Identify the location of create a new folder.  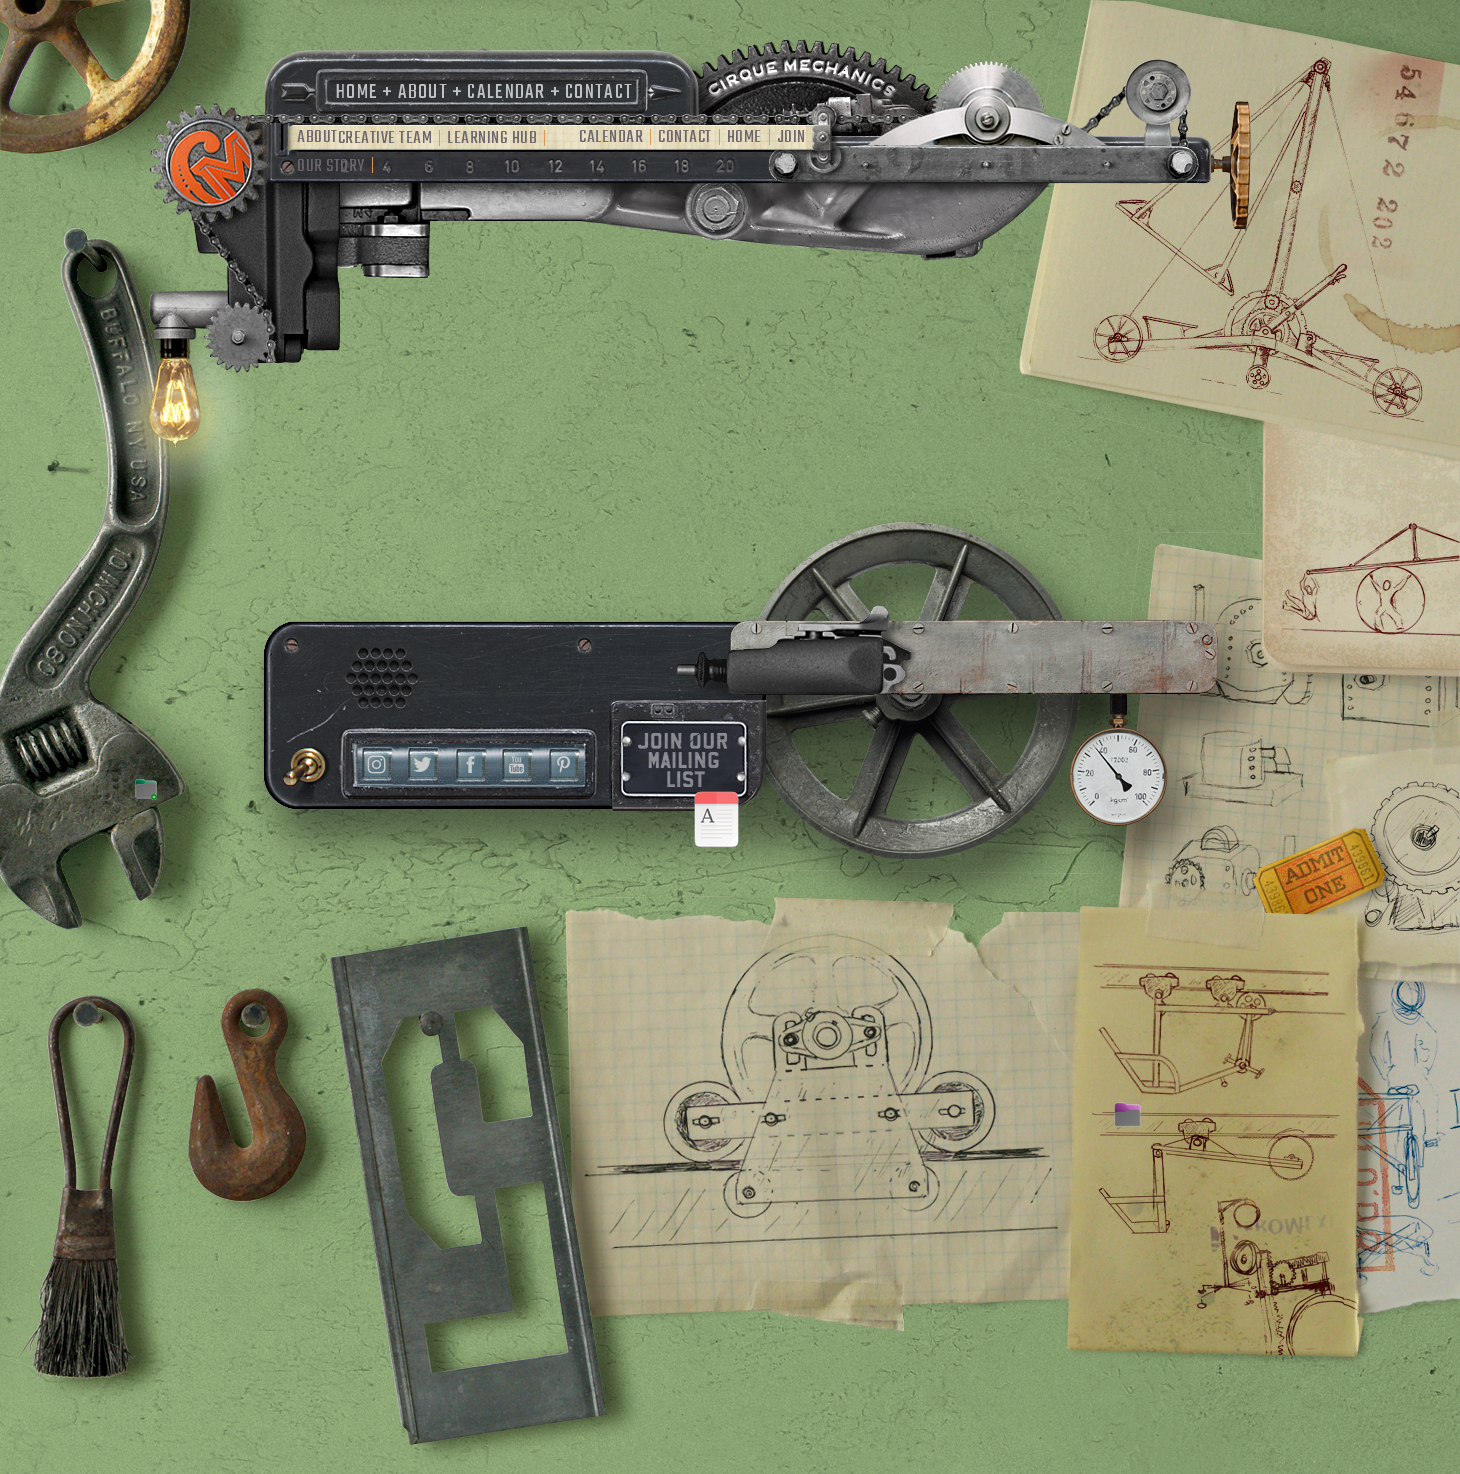
(146, 789).